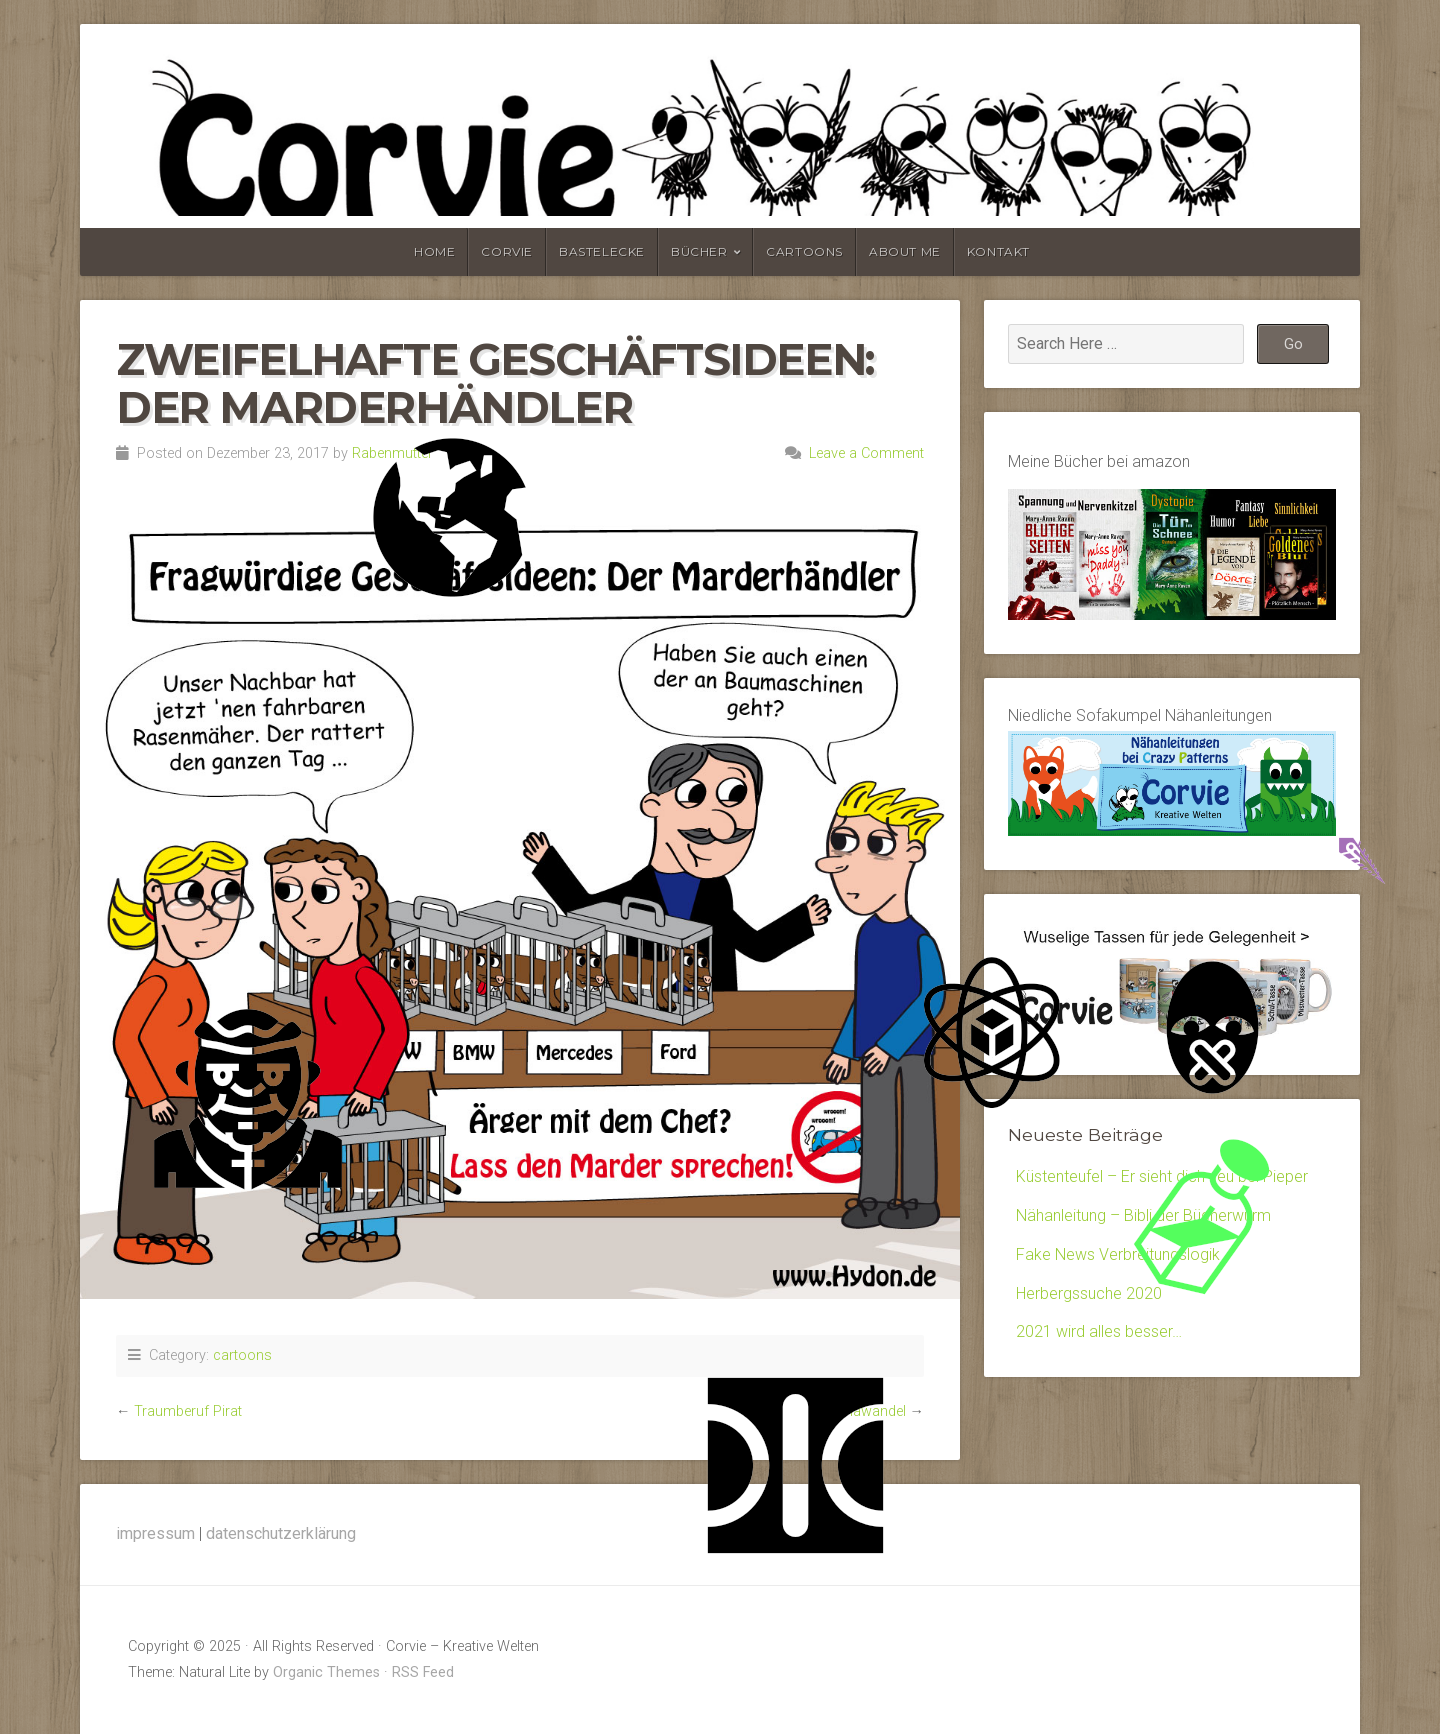 This screenshot has width=1440, height=1734. Describe the element at coordinates (1204, 1217) in the screenshot. I see `potion or consumable item in inventory` at that location.